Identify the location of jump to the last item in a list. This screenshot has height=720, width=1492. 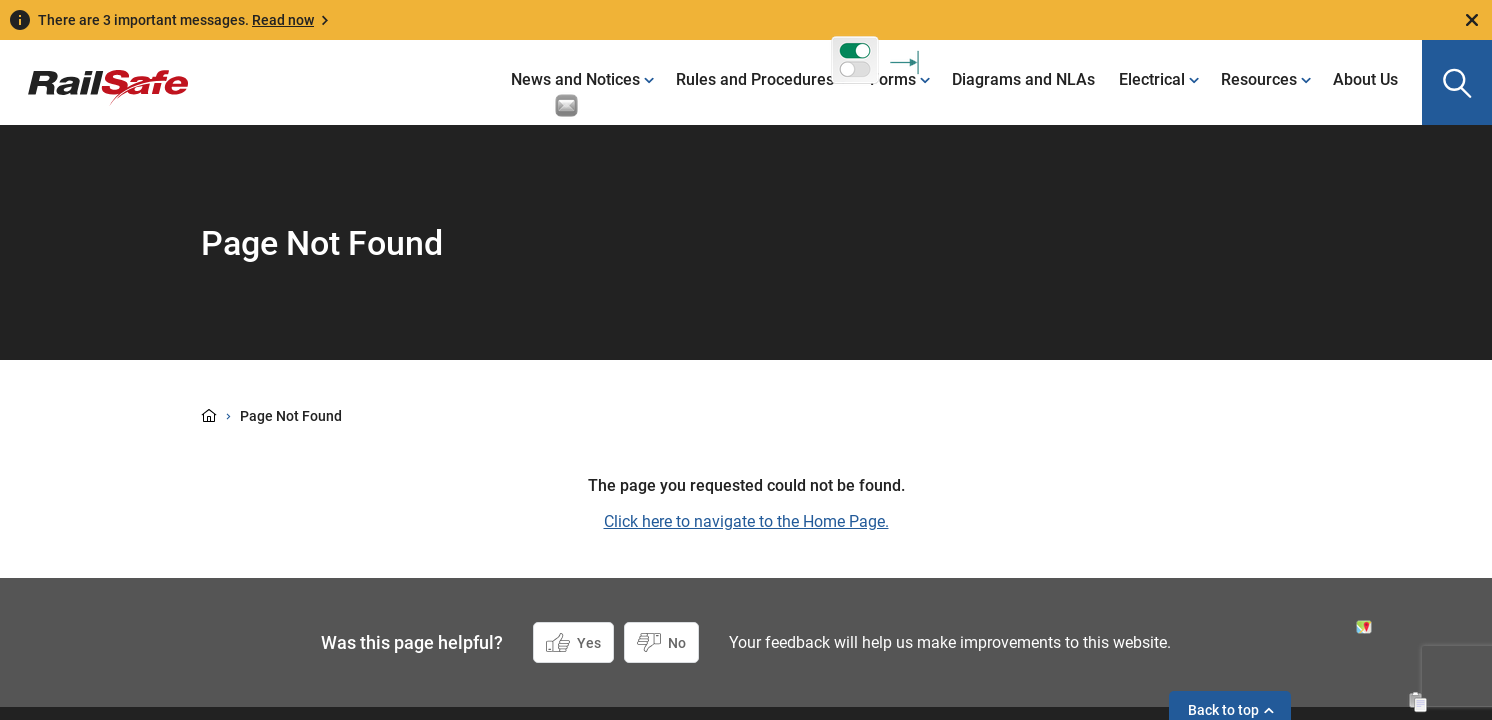
(904, 62).